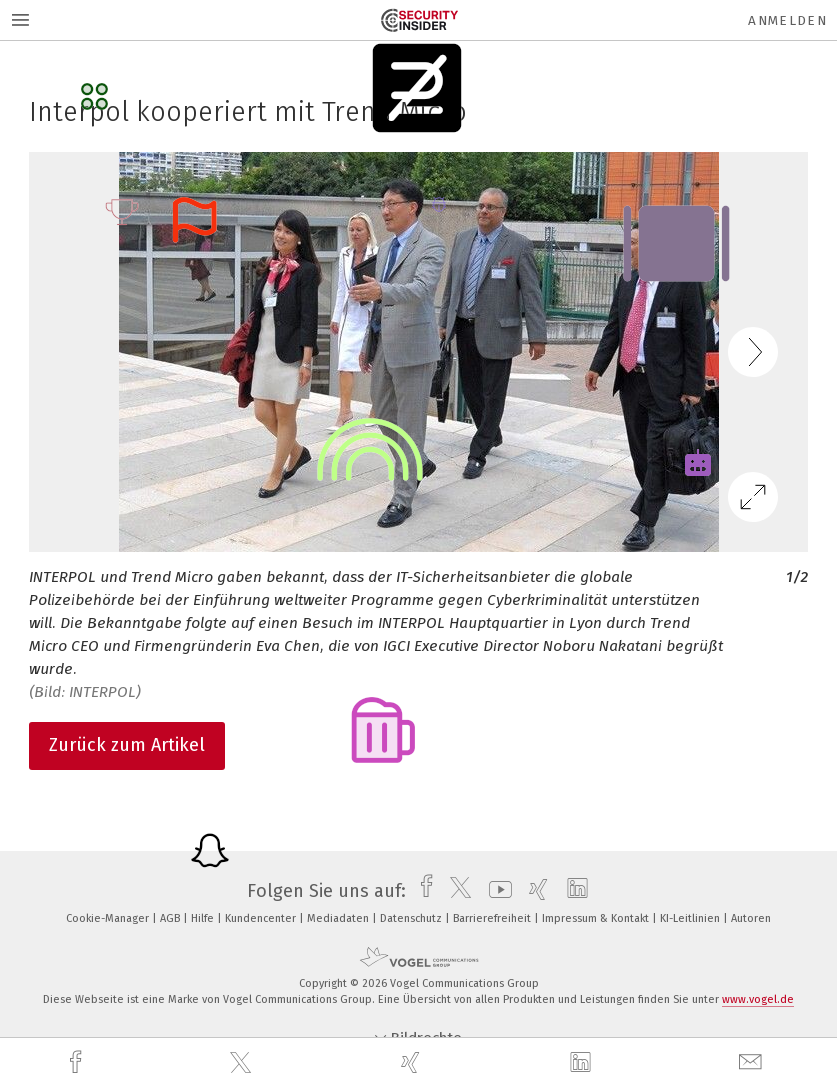 The height and width of the screenshot is (1087, 837). Describe the element at coordinates (193, 219) in the screenshot. I see `flag or mark an item for follow-up` at that location.